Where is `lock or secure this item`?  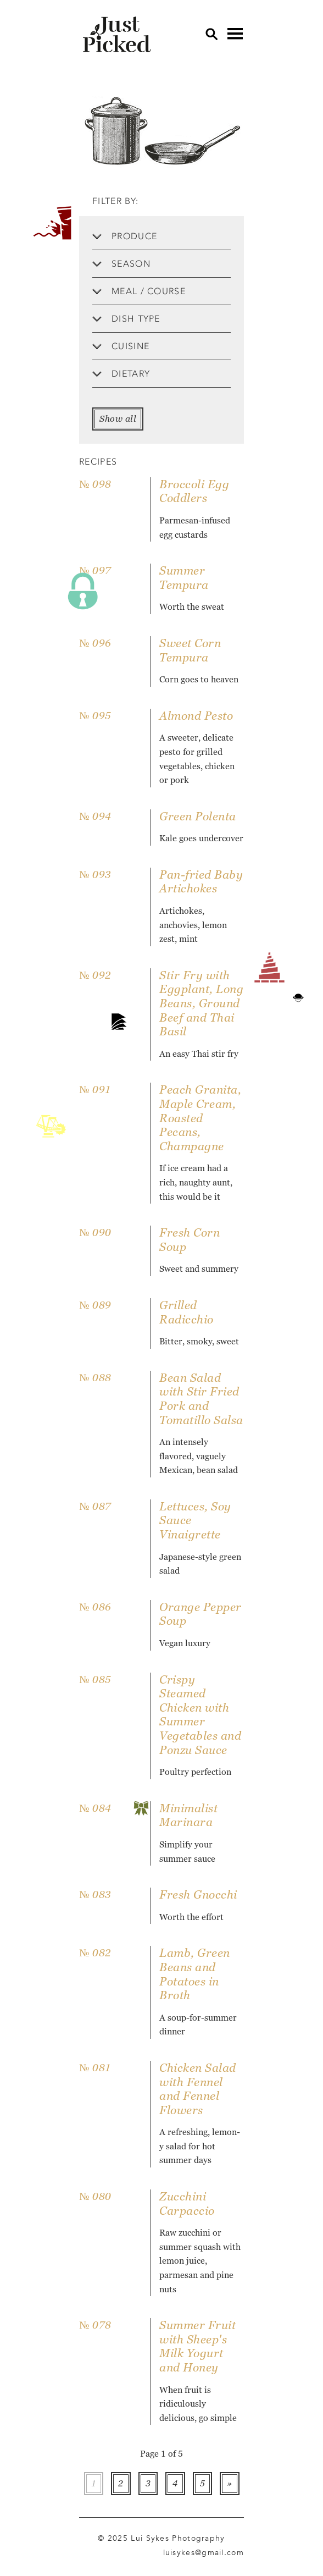 lock or secure this item is located at coordinates (83, 591).